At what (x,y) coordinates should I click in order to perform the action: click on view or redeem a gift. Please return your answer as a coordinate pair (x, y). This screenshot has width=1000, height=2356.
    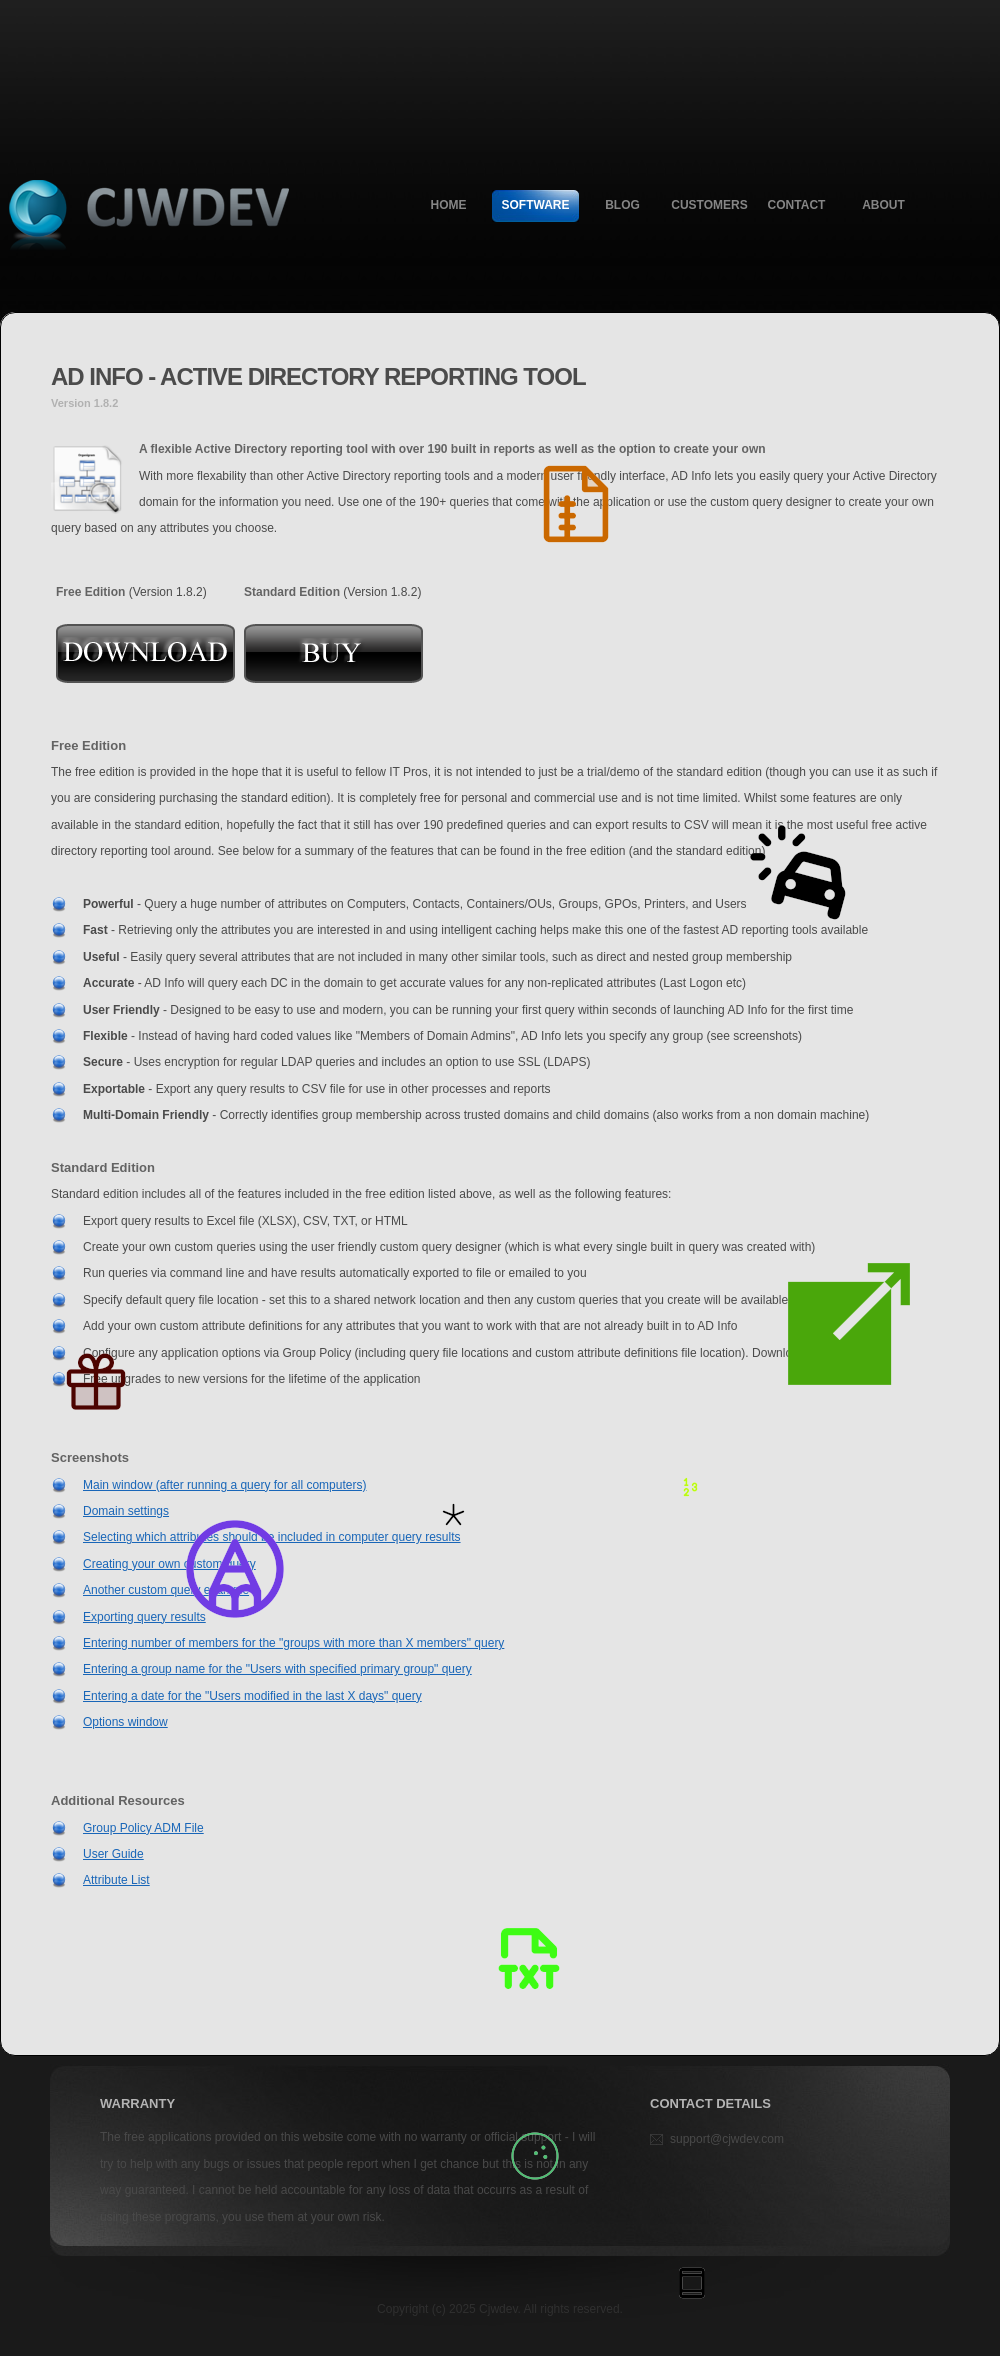
    Looking at the image, I should click on (96, 1385).